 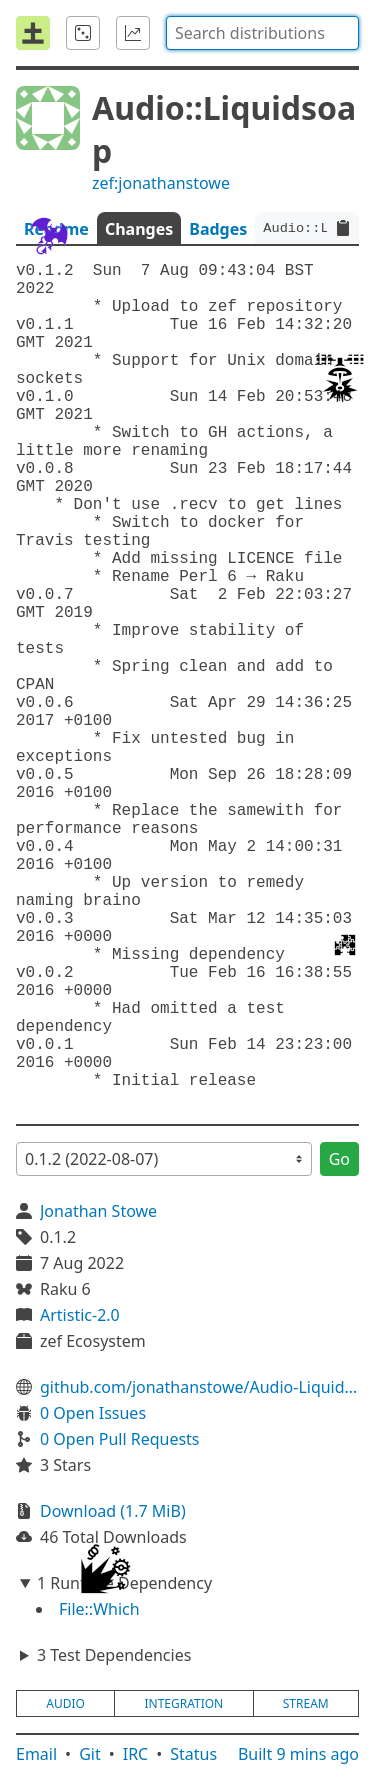 I want to click on access satellite communication features, so click(x=340, y=378).